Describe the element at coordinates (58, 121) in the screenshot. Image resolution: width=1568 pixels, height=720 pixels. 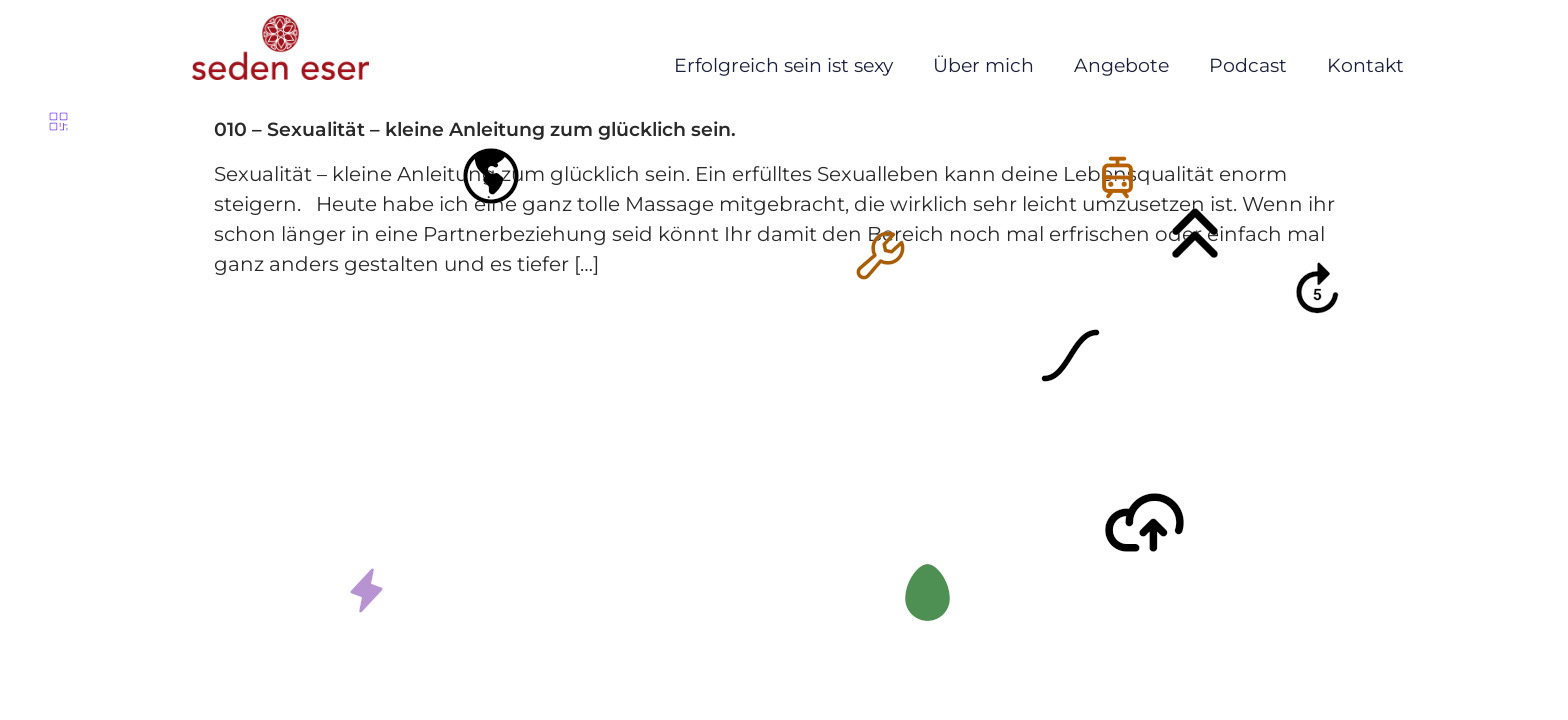
I see `scan or generate a qr code` at that location.